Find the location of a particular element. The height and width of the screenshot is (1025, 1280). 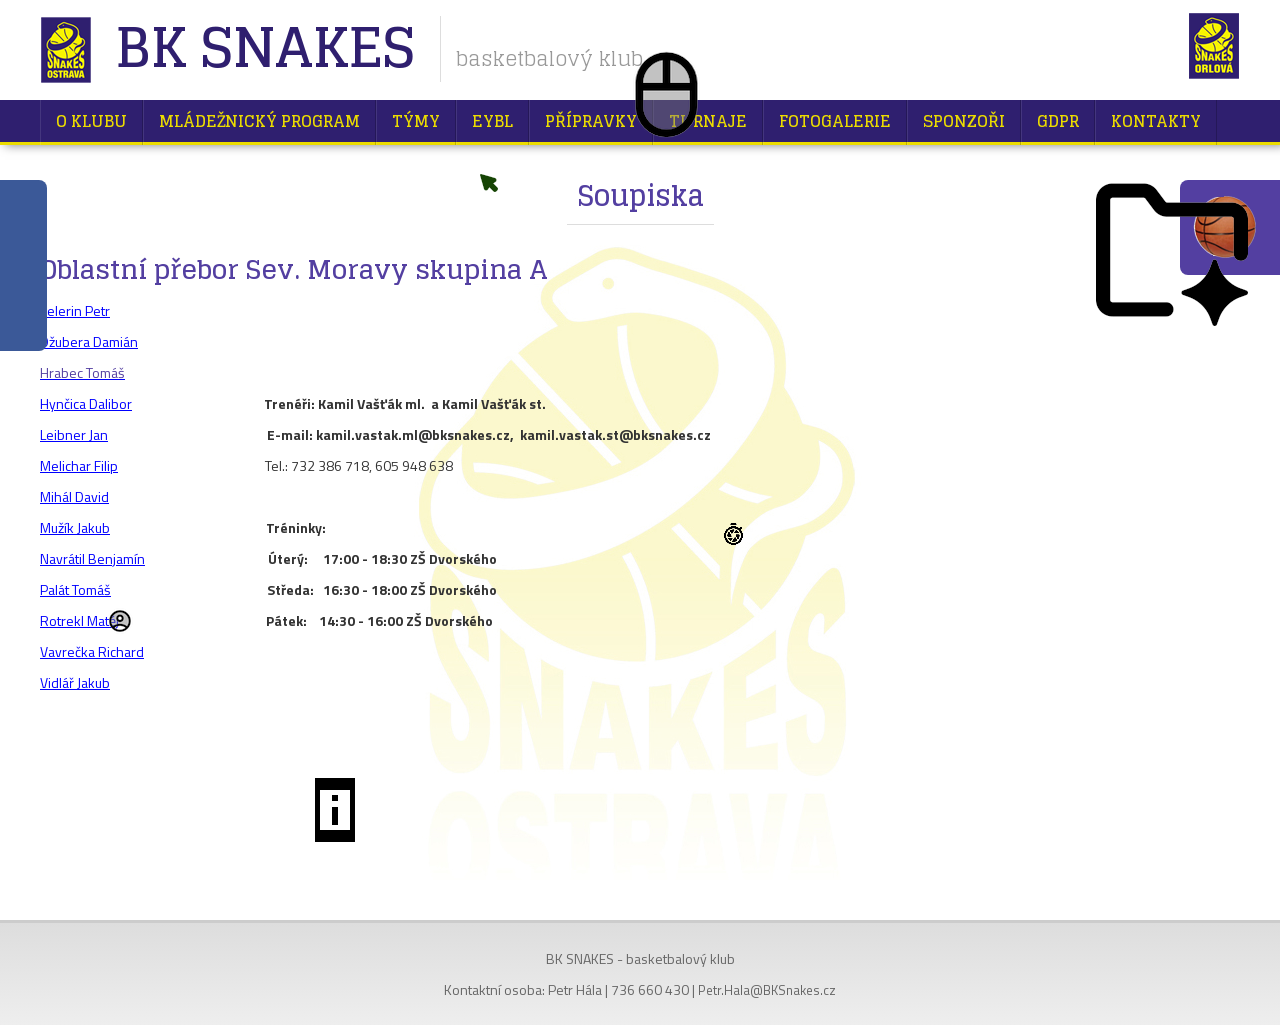

create a new space or workspace is located at coordinates (1172, 250).